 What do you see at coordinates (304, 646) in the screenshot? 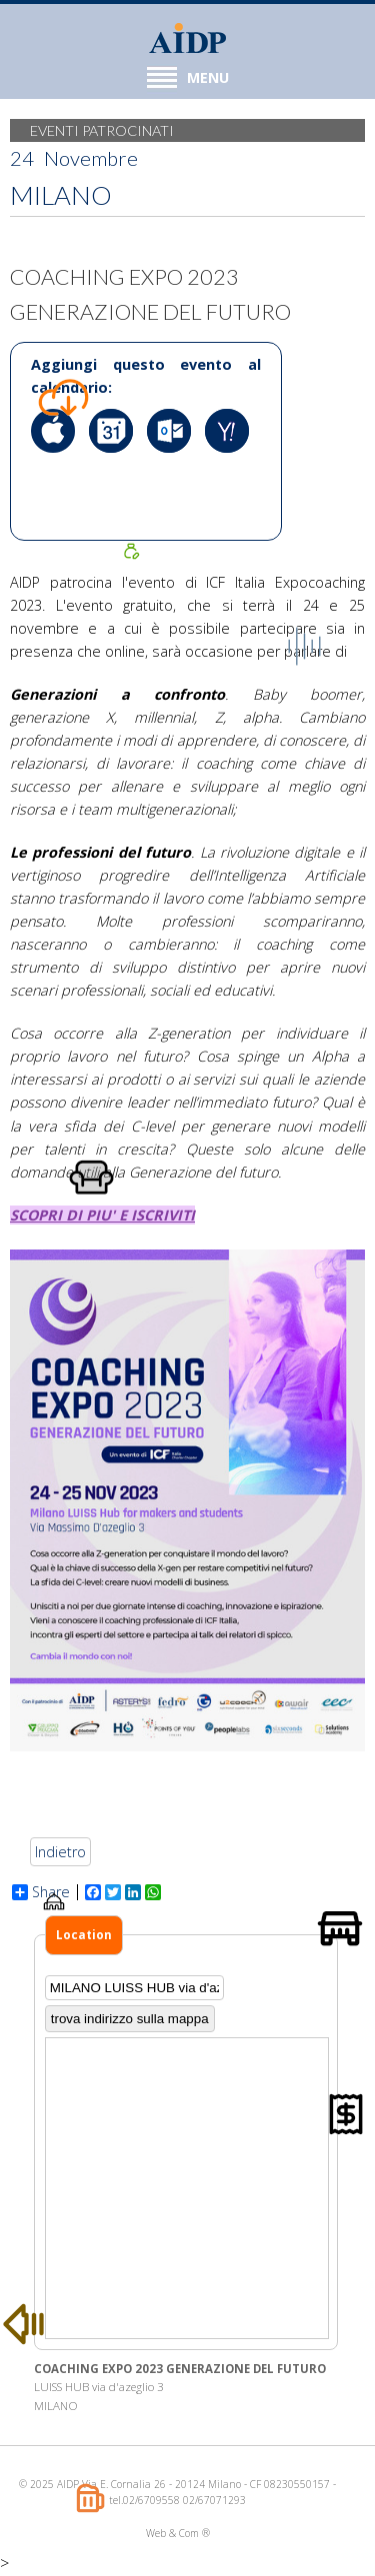
I see `audio or sound visualization` at bounding box center [304, 646].